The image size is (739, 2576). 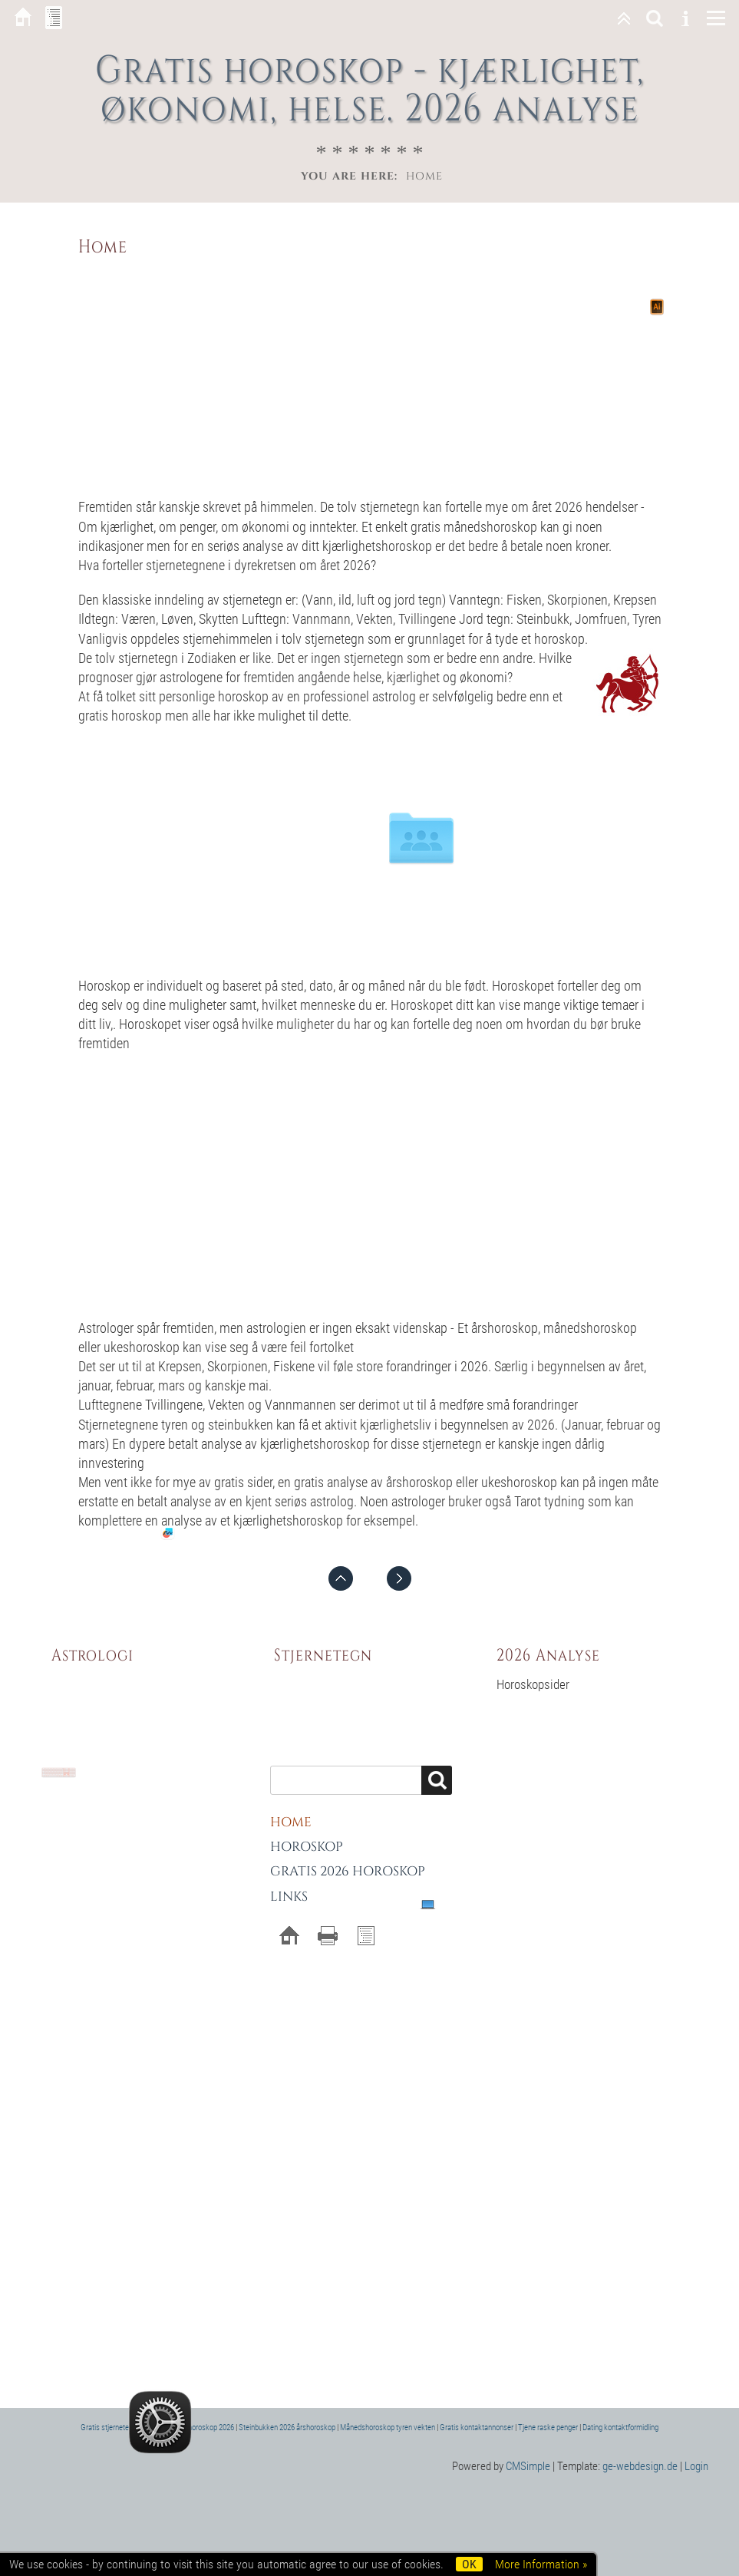 What do you see at coordinates (160, 2422) in the screenshot?
I see `open system settings` at bounding box center [160, 2422].